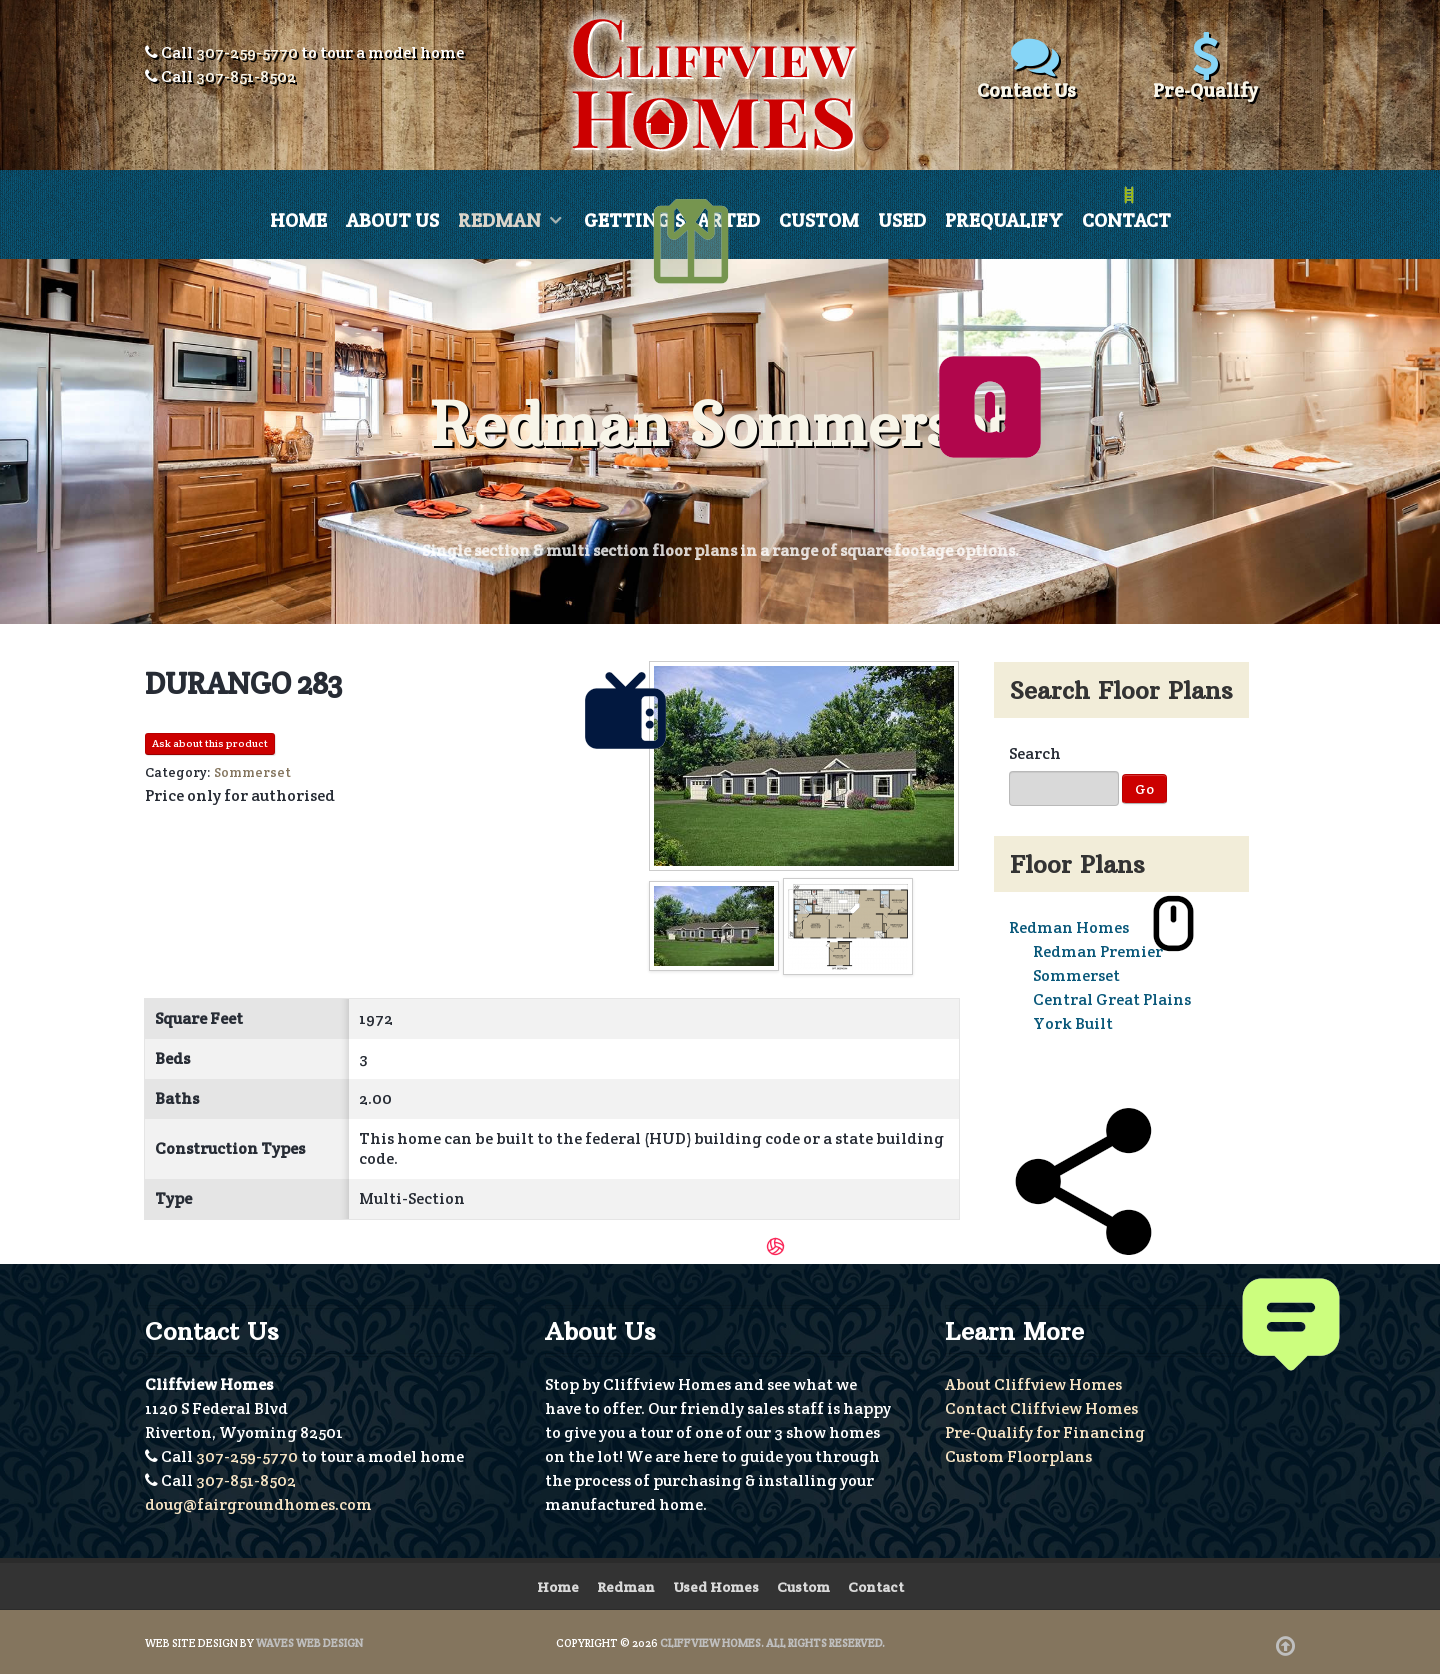 This screenshot has width=1440, height=1674. What do you see at coordinates (1173, 923) in the screenshot?
I see `mouse input device indicator` at bounding box center [1173, 923].